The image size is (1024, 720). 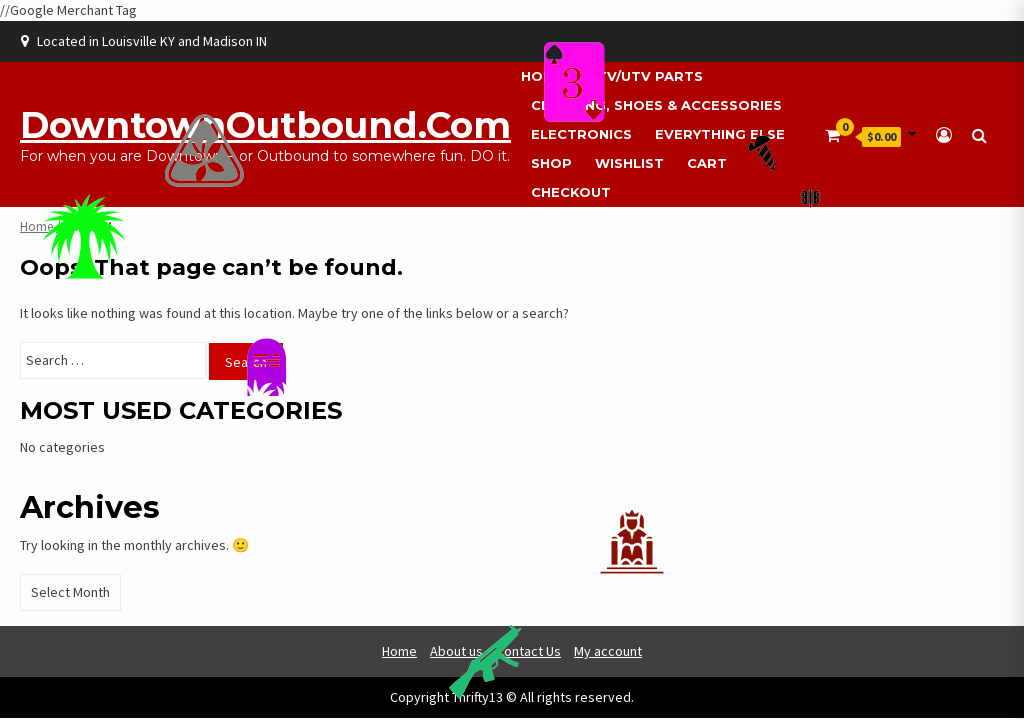 I want to click on hardware or tools category, so click(x=762, y=153).